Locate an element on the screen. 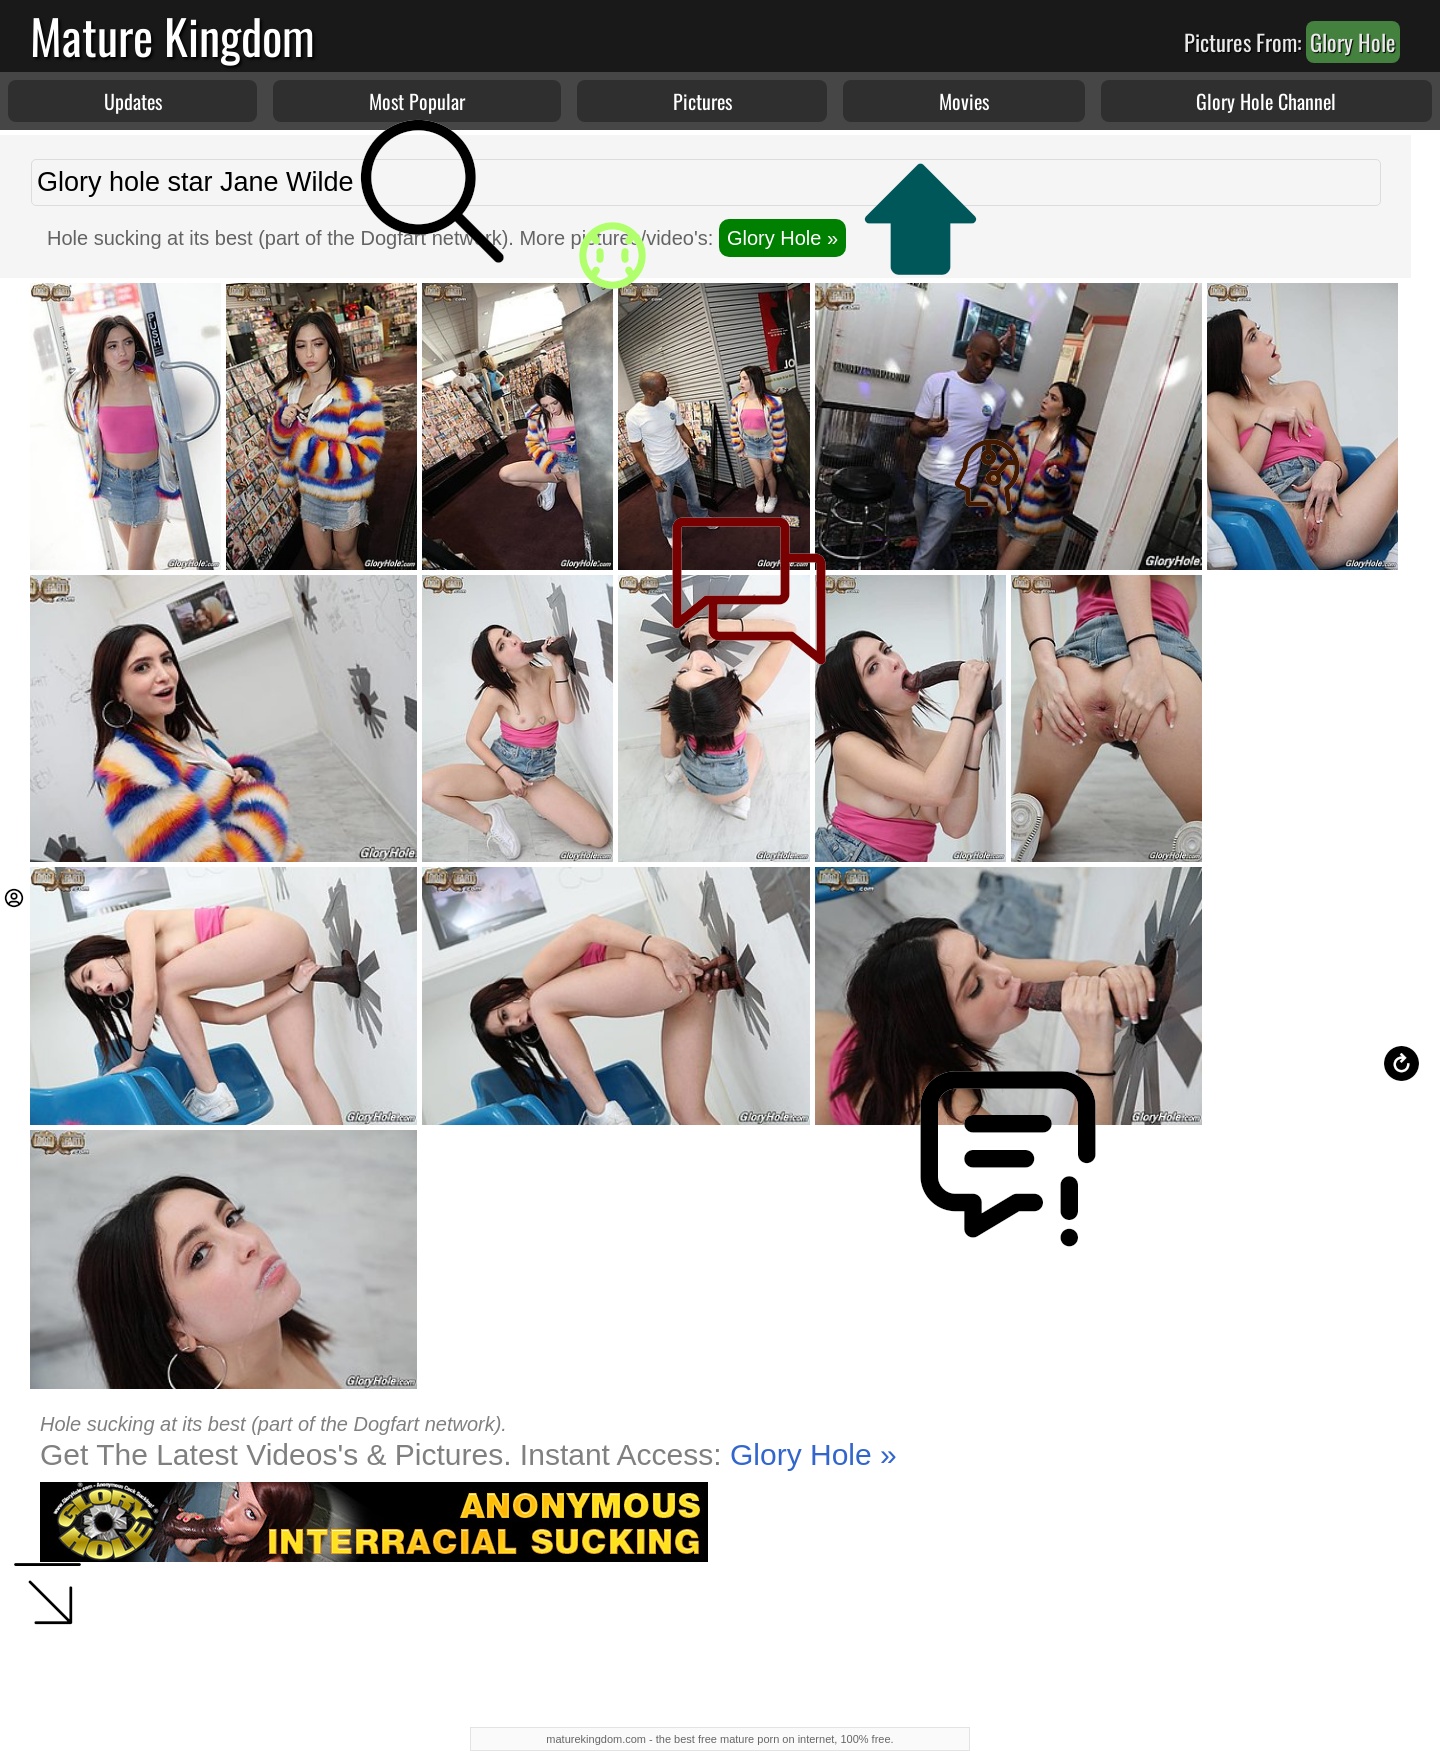 The height and width of the screenshot is (1751, 1440). view your profile is located at coordinates (14, 898).